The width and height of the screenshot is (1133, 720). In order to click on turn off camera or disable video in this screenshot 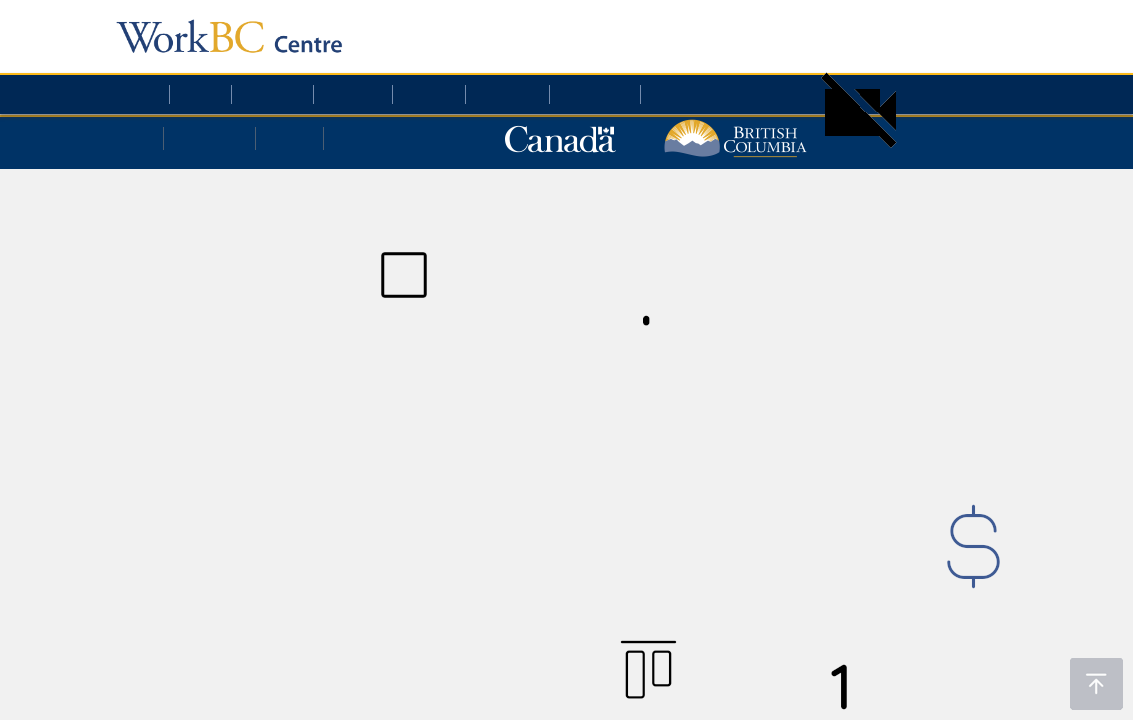, I will do `click(860, 112)`.